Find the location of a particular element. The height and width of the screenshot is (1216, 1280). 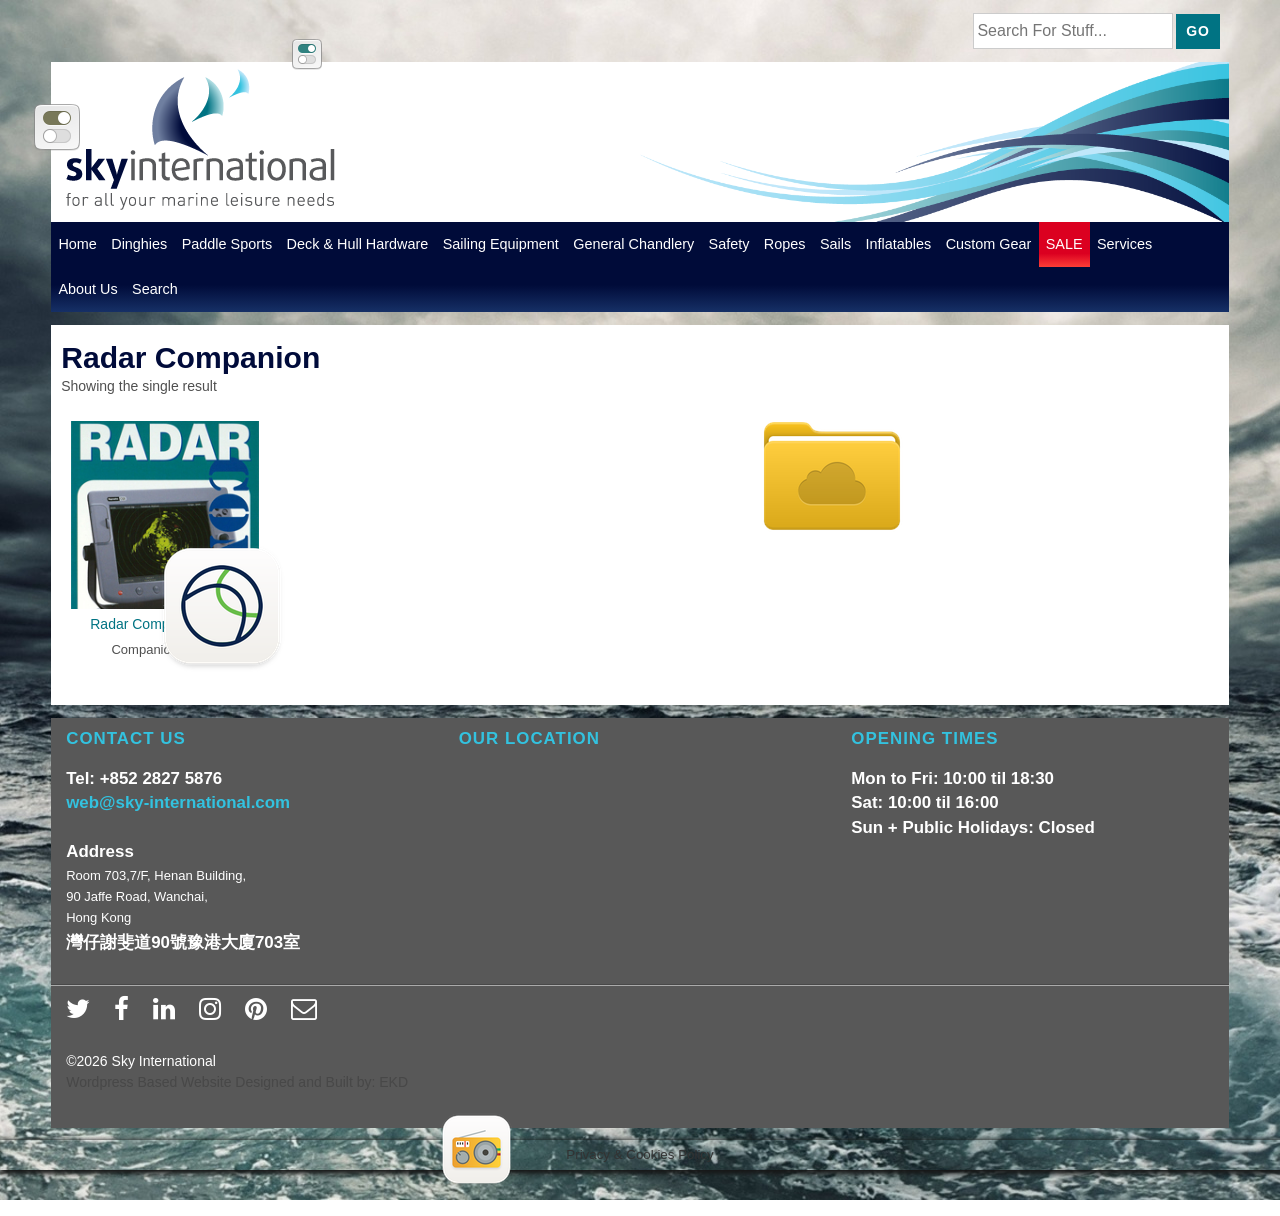

open goodvibes internet radio app is located at coordinates (476, 1149).